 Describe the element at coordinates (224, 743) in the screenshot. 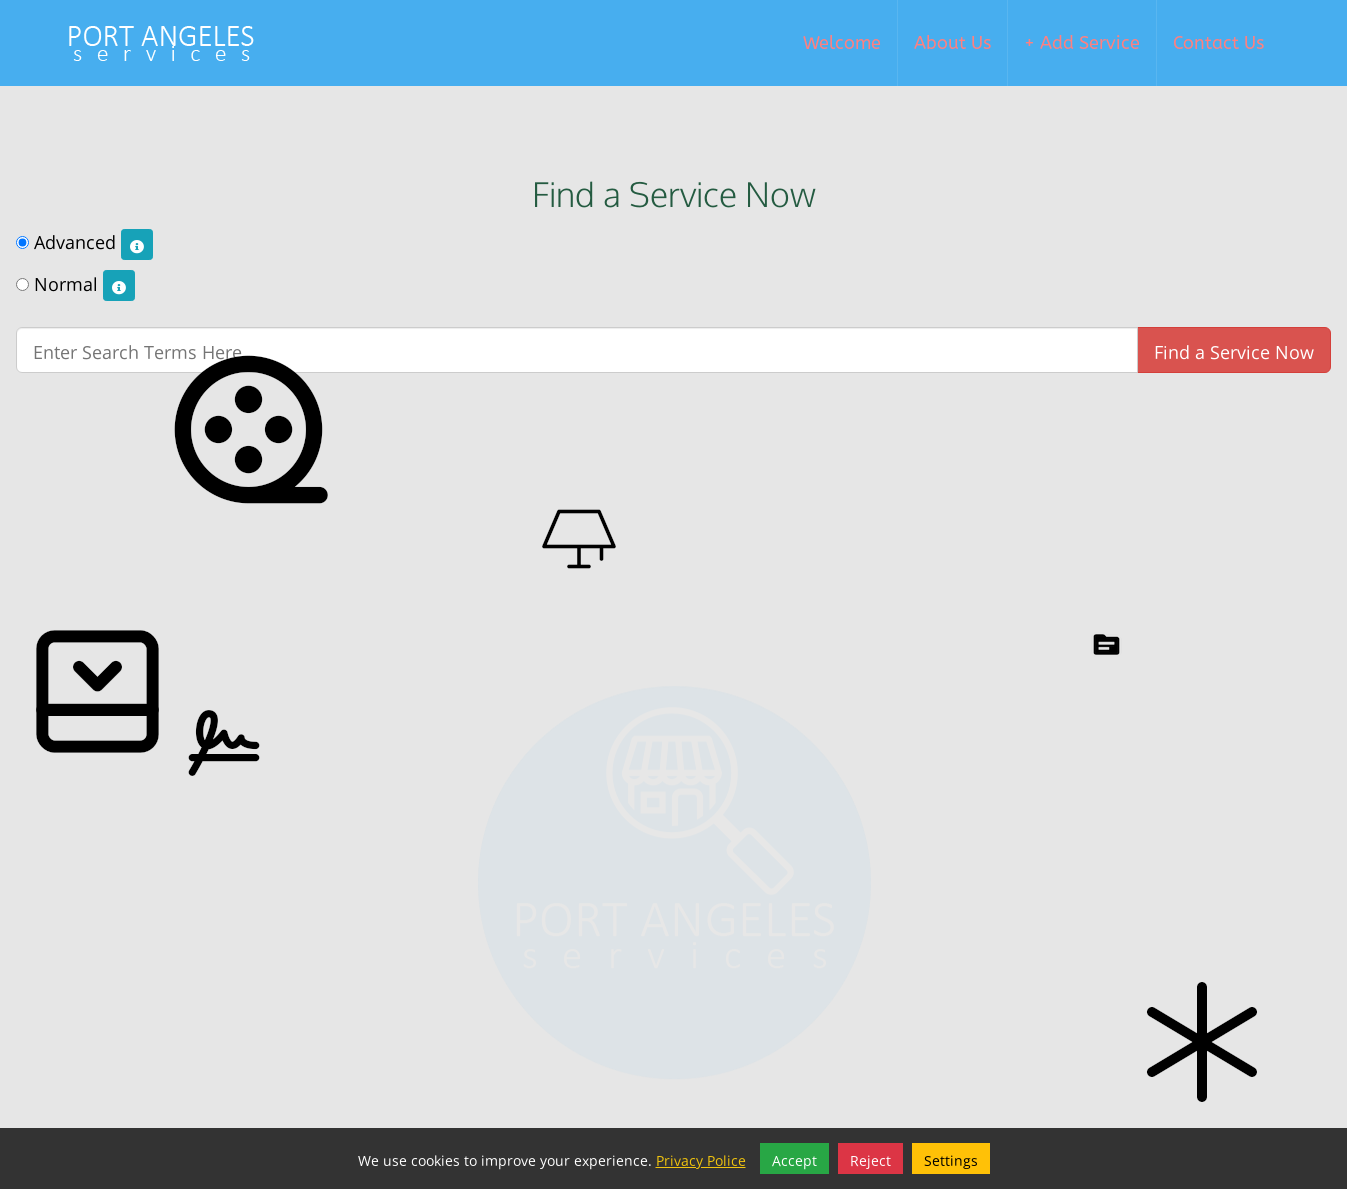

I see `add your signature to a document` at that location.